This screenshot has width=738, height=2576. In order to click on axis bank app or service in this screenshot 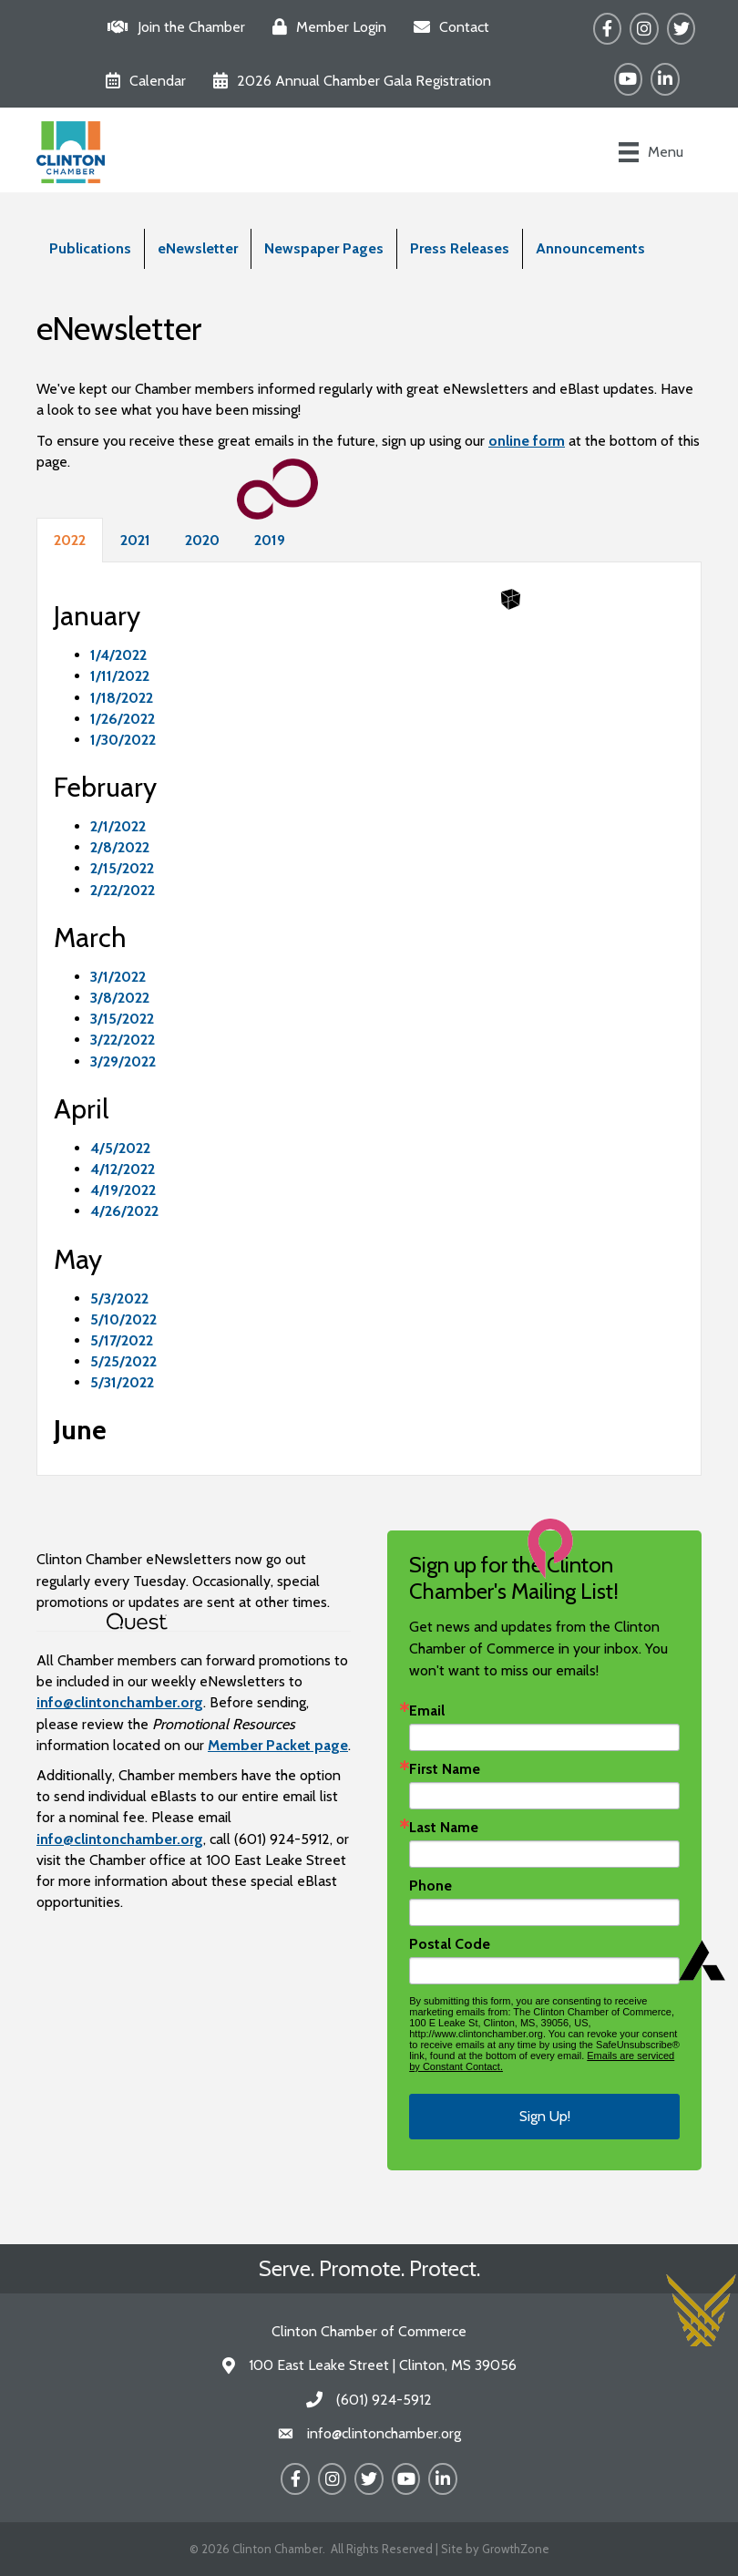, I will do `click(702, 1960)`.